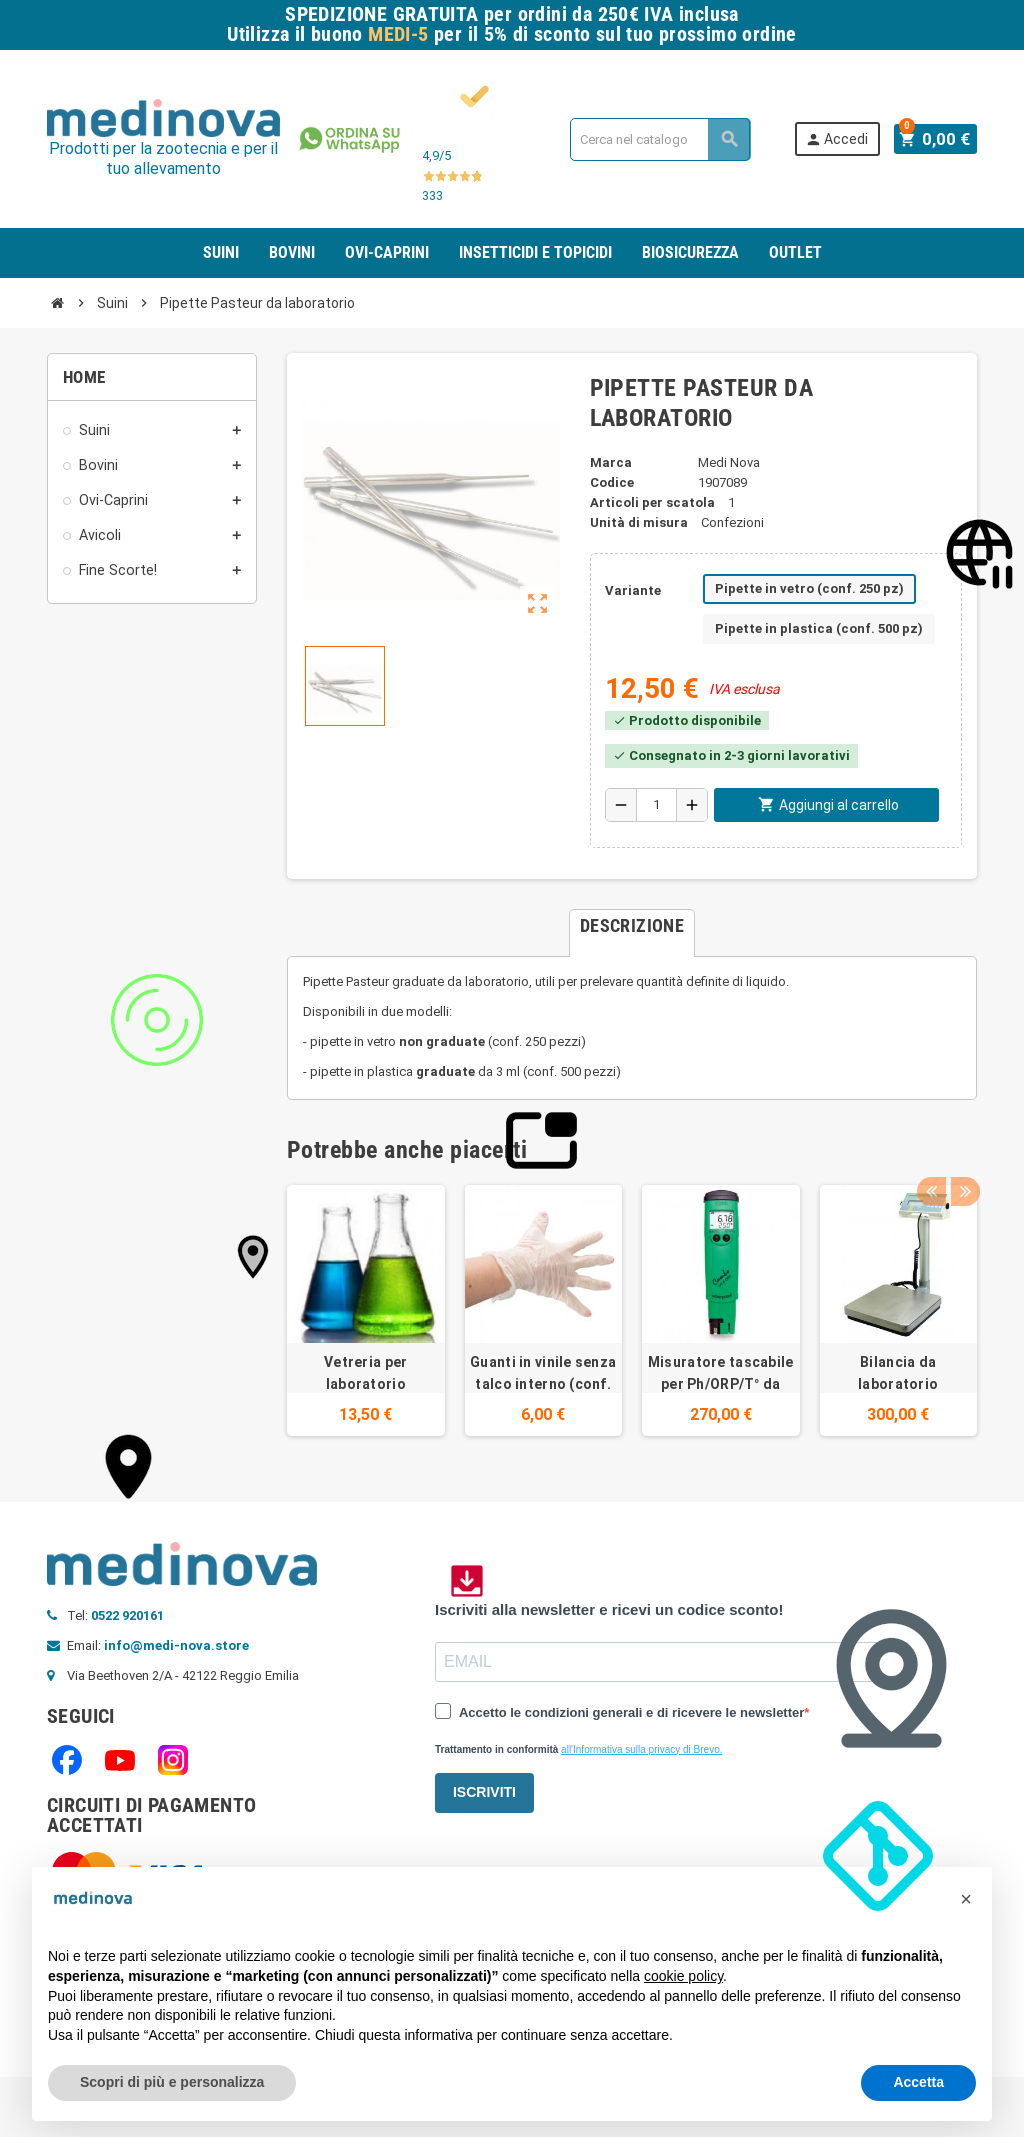 This screenshot has height=2137, width=1024. What do you see at coordinates (979, 552) in the screenshot?
I see `pause global sync or updates` at bounding box center [979, 552].